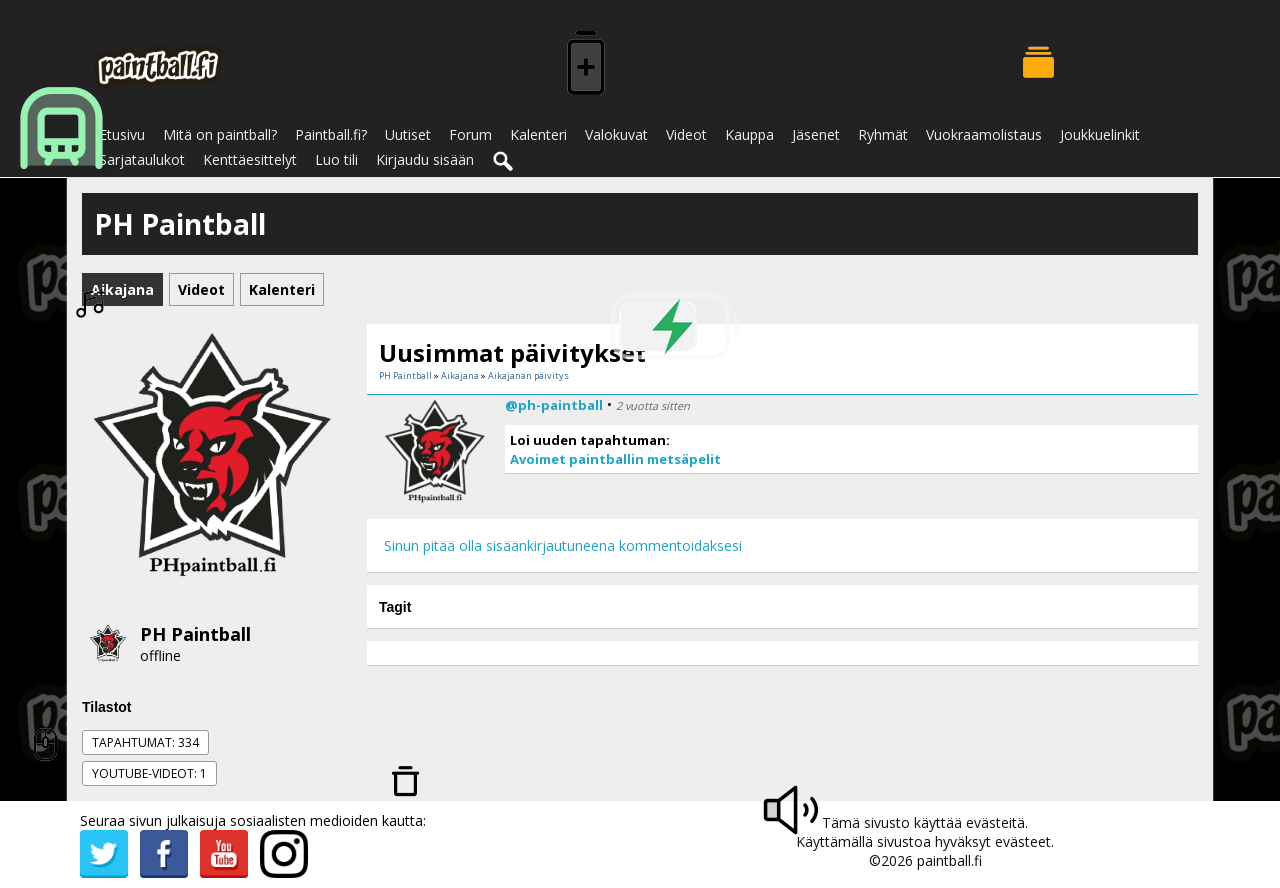 The image size is (1280, 888). I want to click on indicates battery is charging at 70% capacity, so click(676, 326).